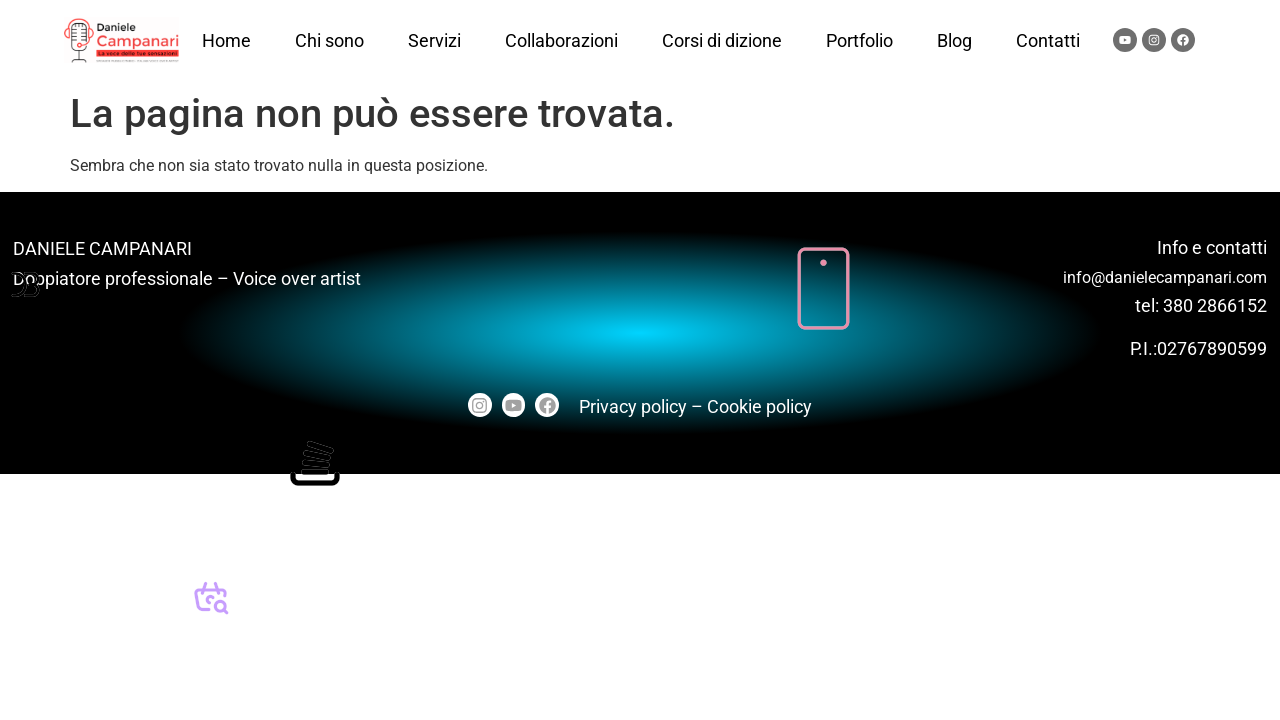 The height and width of the screenshot is (720, 1280). I want to click on visit stack overflow for developer support, so click(315, 461).